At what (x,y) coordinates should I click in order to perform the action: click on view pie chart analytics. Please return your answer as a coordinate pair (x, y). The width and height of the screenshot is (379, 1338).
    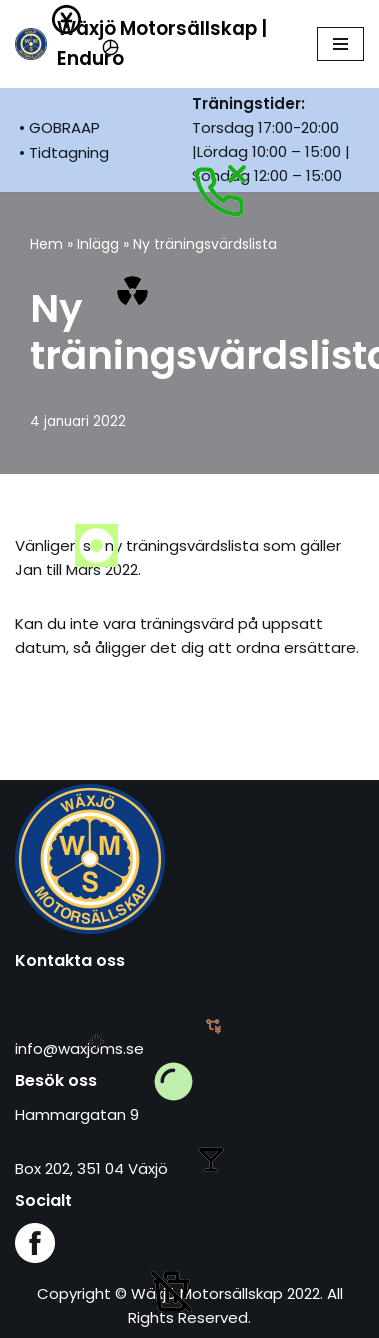
    Looking at the image, I should click on (110, 47).